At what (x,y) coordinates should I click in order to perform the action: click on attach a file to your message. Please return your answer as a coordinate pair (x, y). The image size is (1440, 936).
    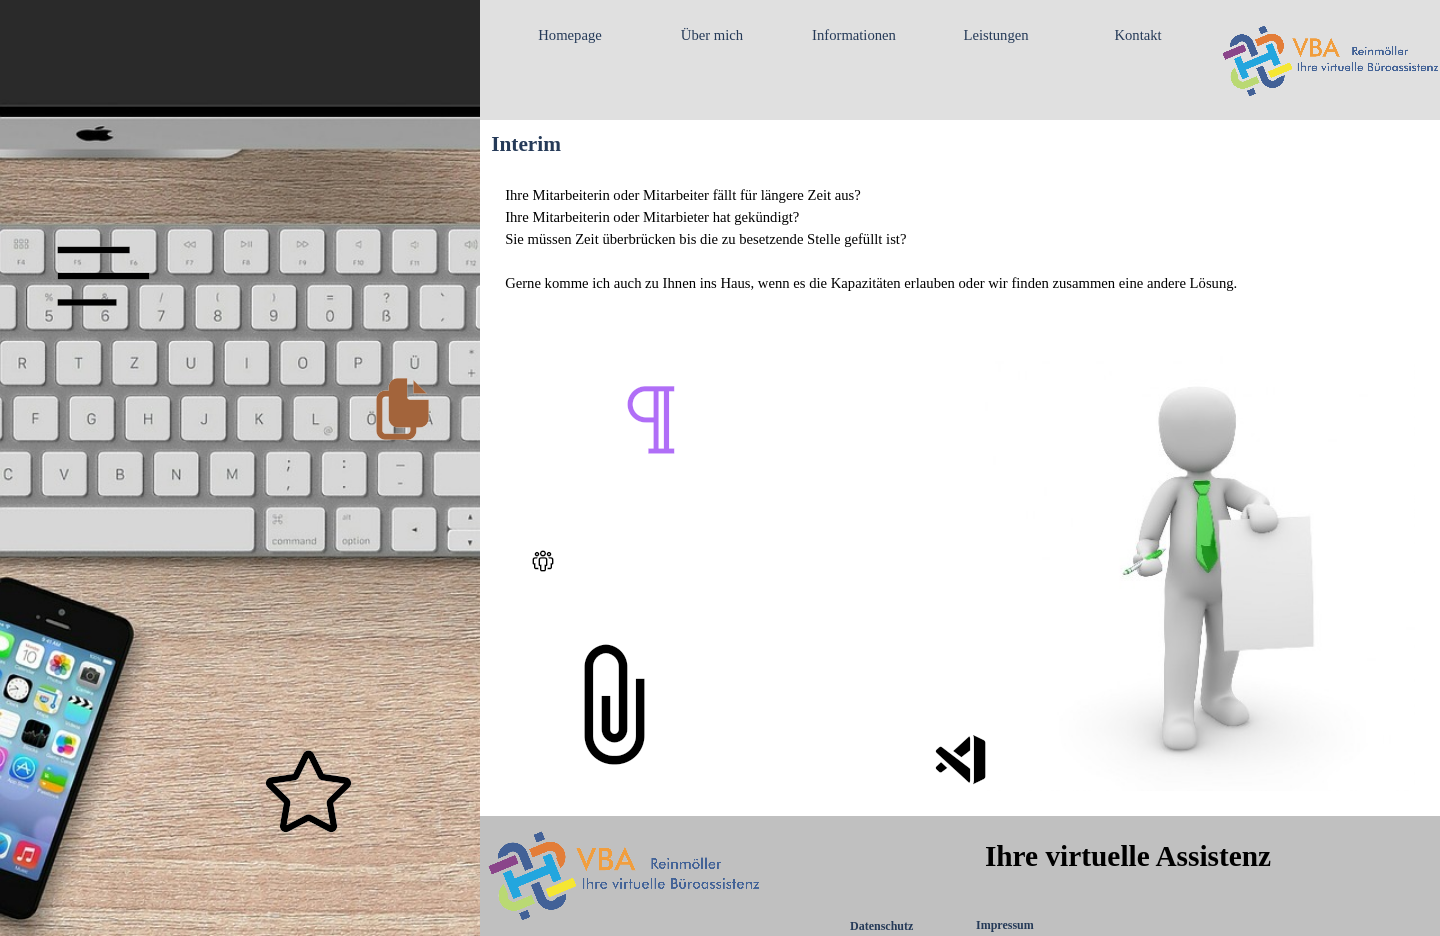
    Looking at the image, I should click on (614, 704).